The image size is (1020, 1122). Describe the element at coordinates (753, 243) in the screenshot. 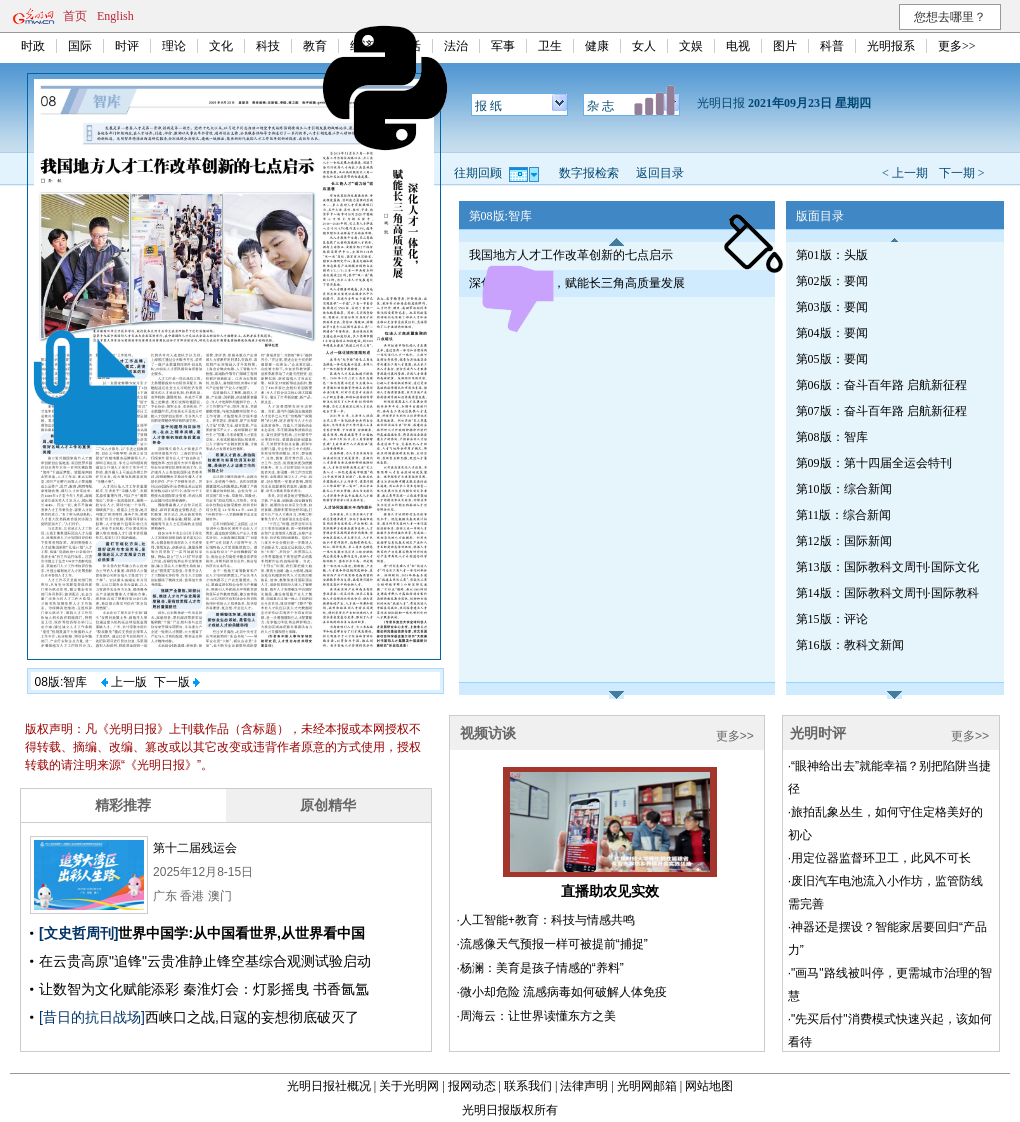

I see `fill an area with color` at that location.